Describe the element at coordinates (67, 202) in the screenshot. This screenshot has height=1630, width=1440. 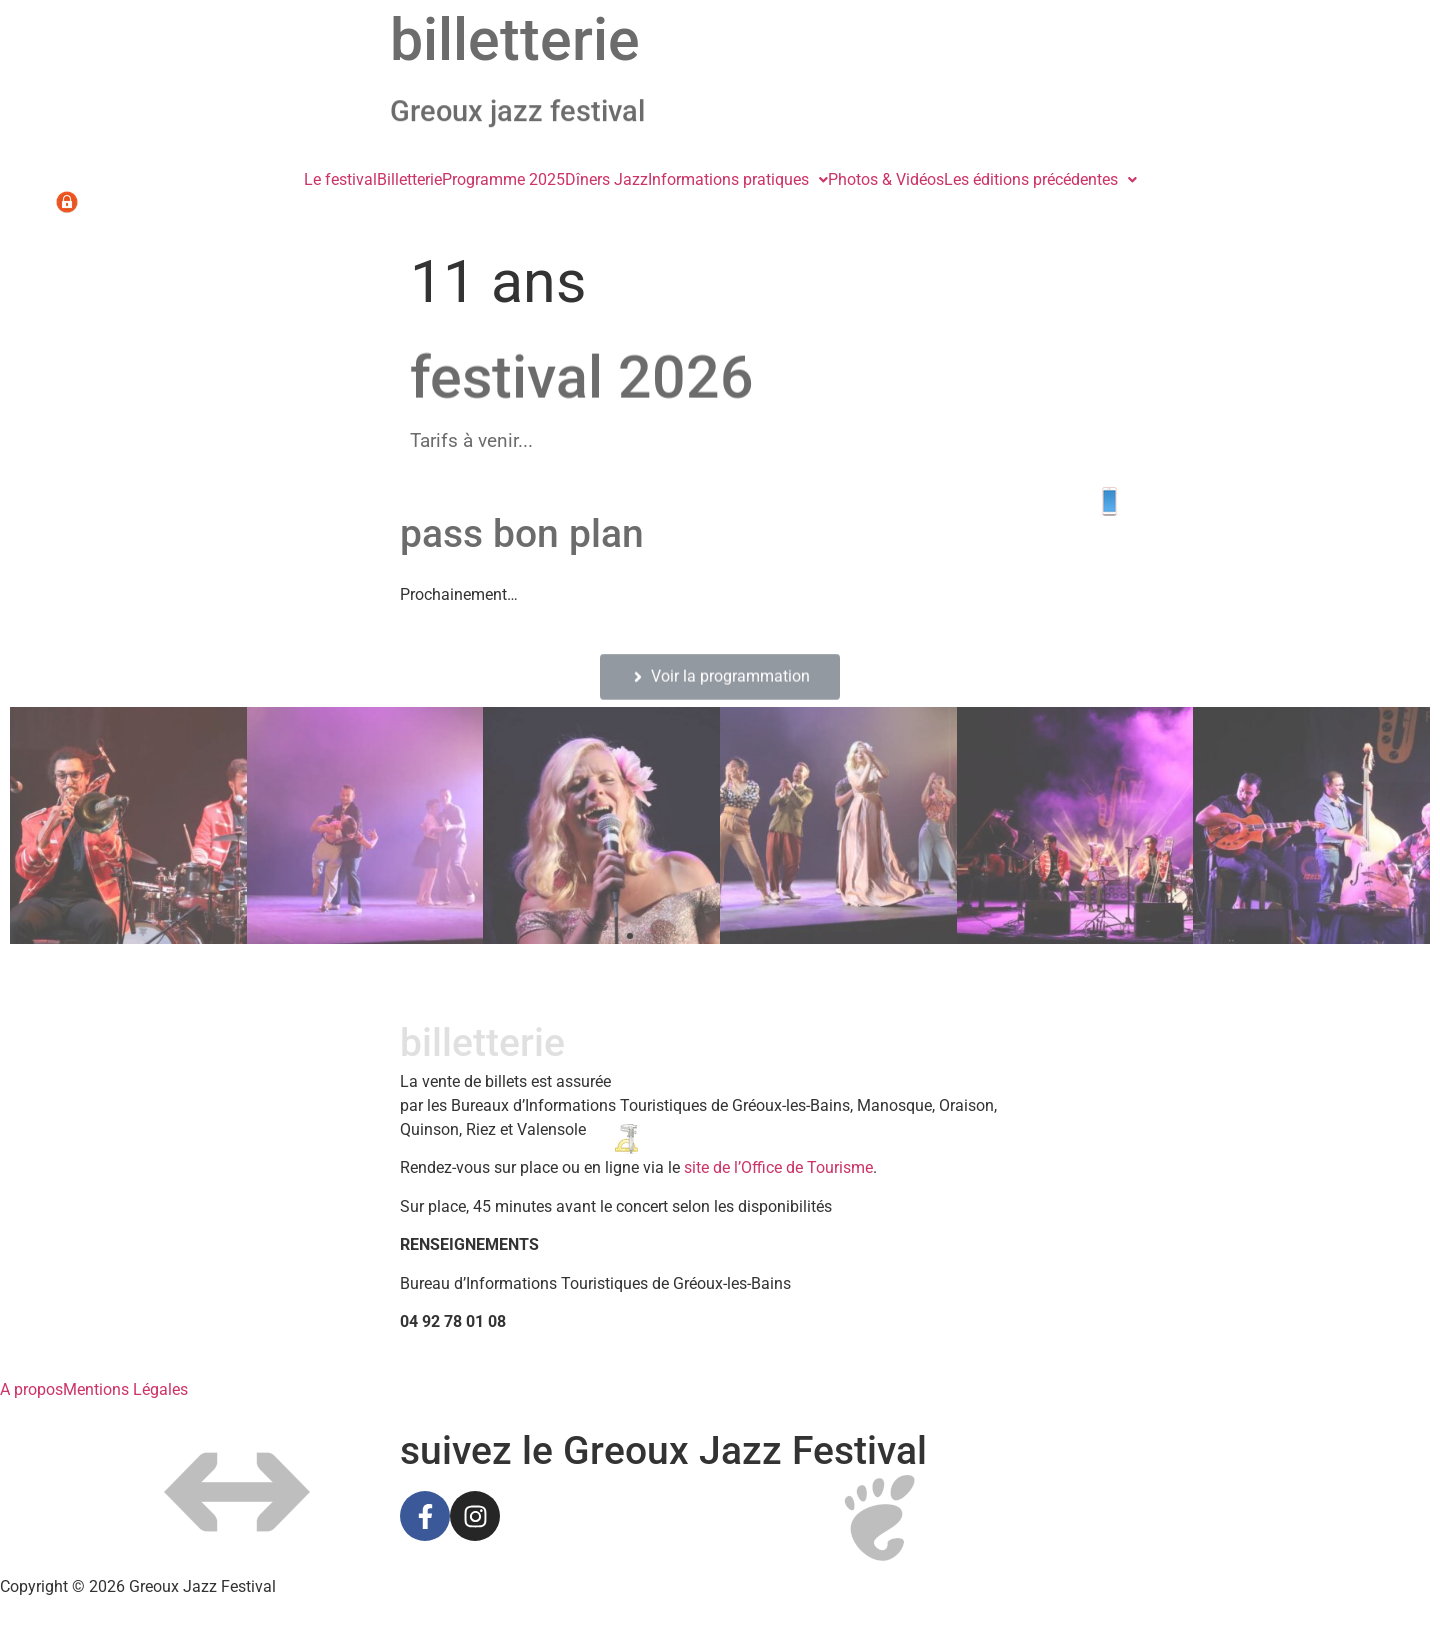
I see `lock the screen` at that location.